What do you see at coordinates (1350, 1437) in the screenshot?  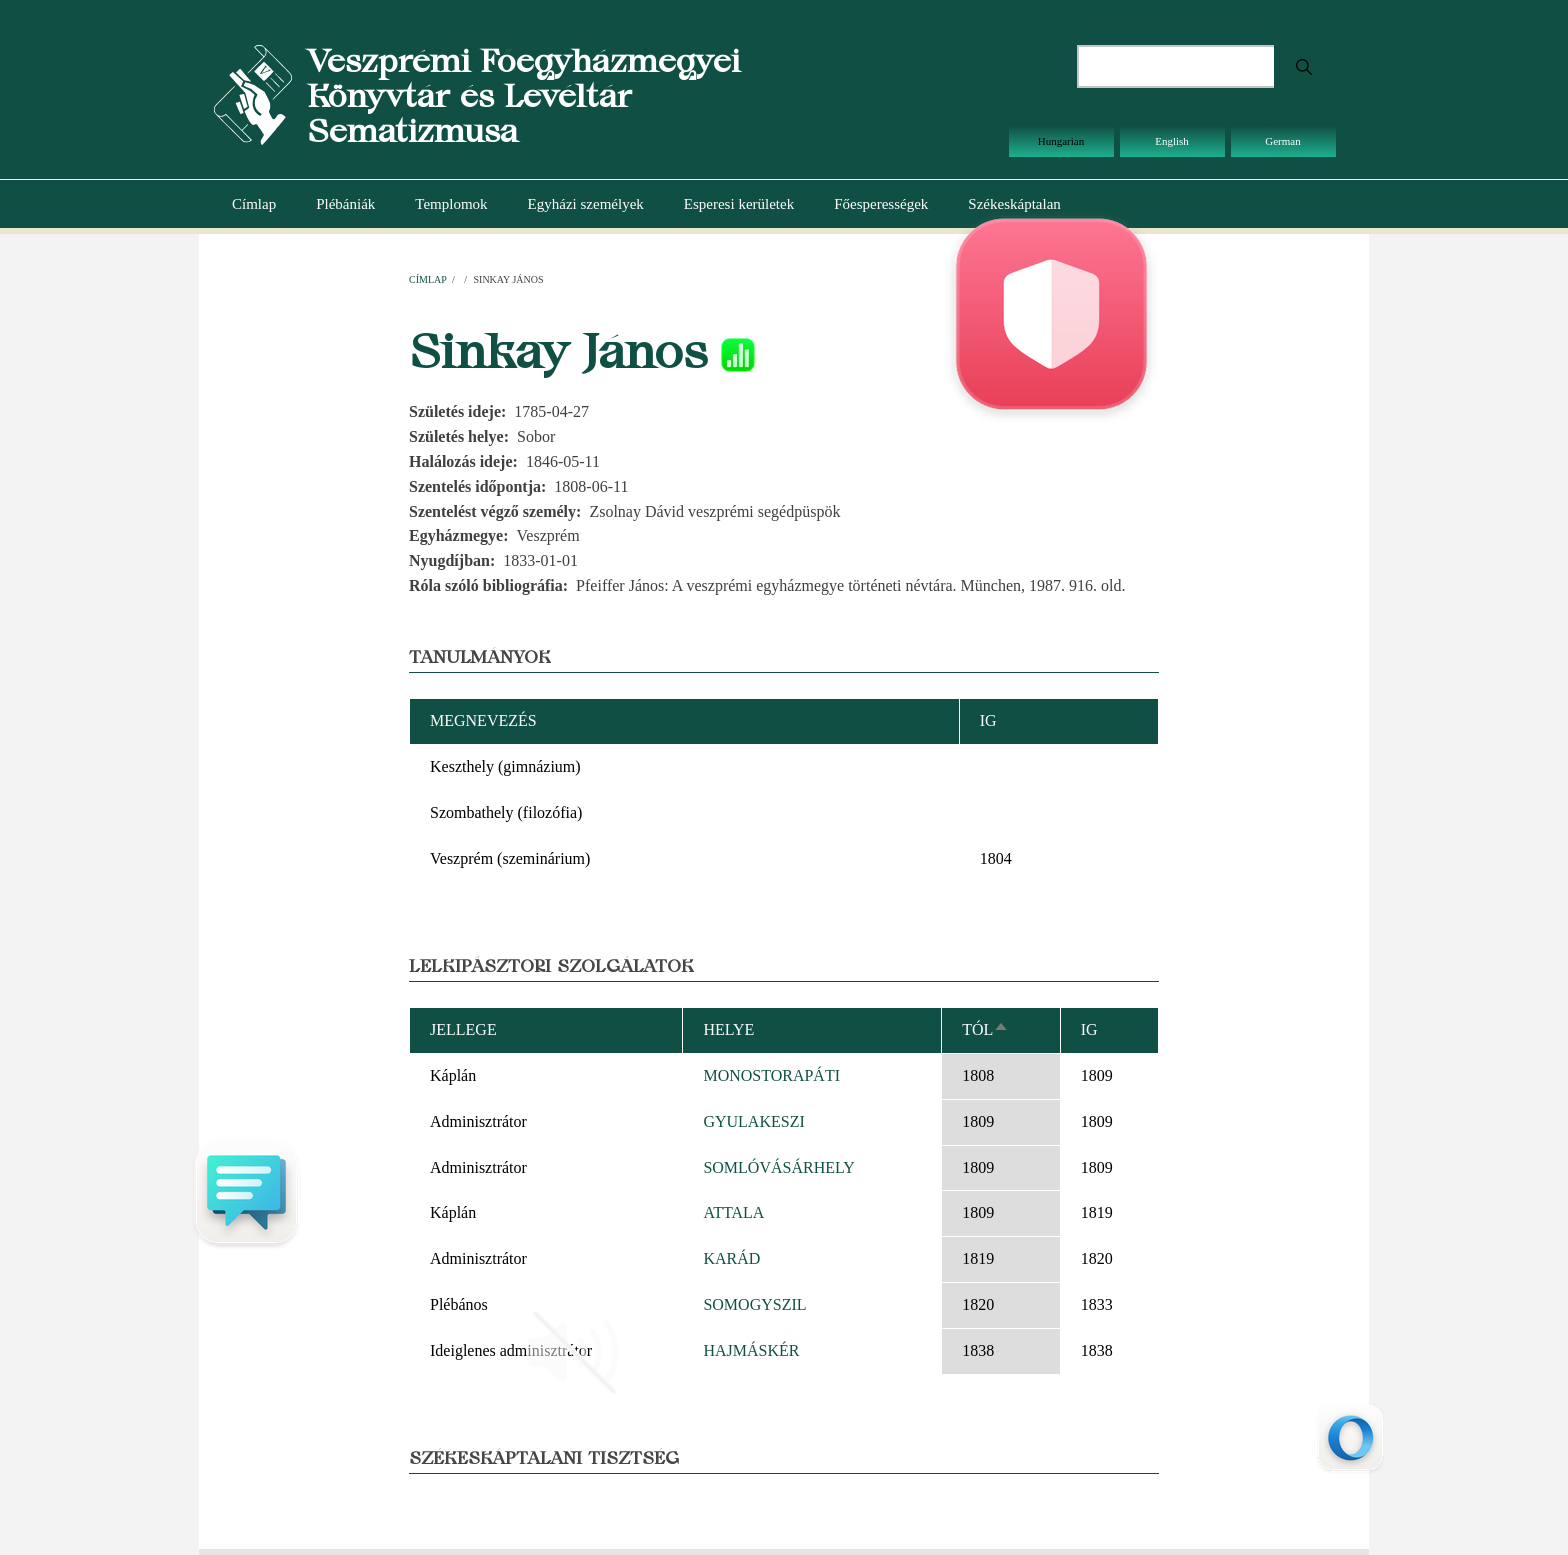 I see `open opera beta browser` at bounding box center [1350, 1437].